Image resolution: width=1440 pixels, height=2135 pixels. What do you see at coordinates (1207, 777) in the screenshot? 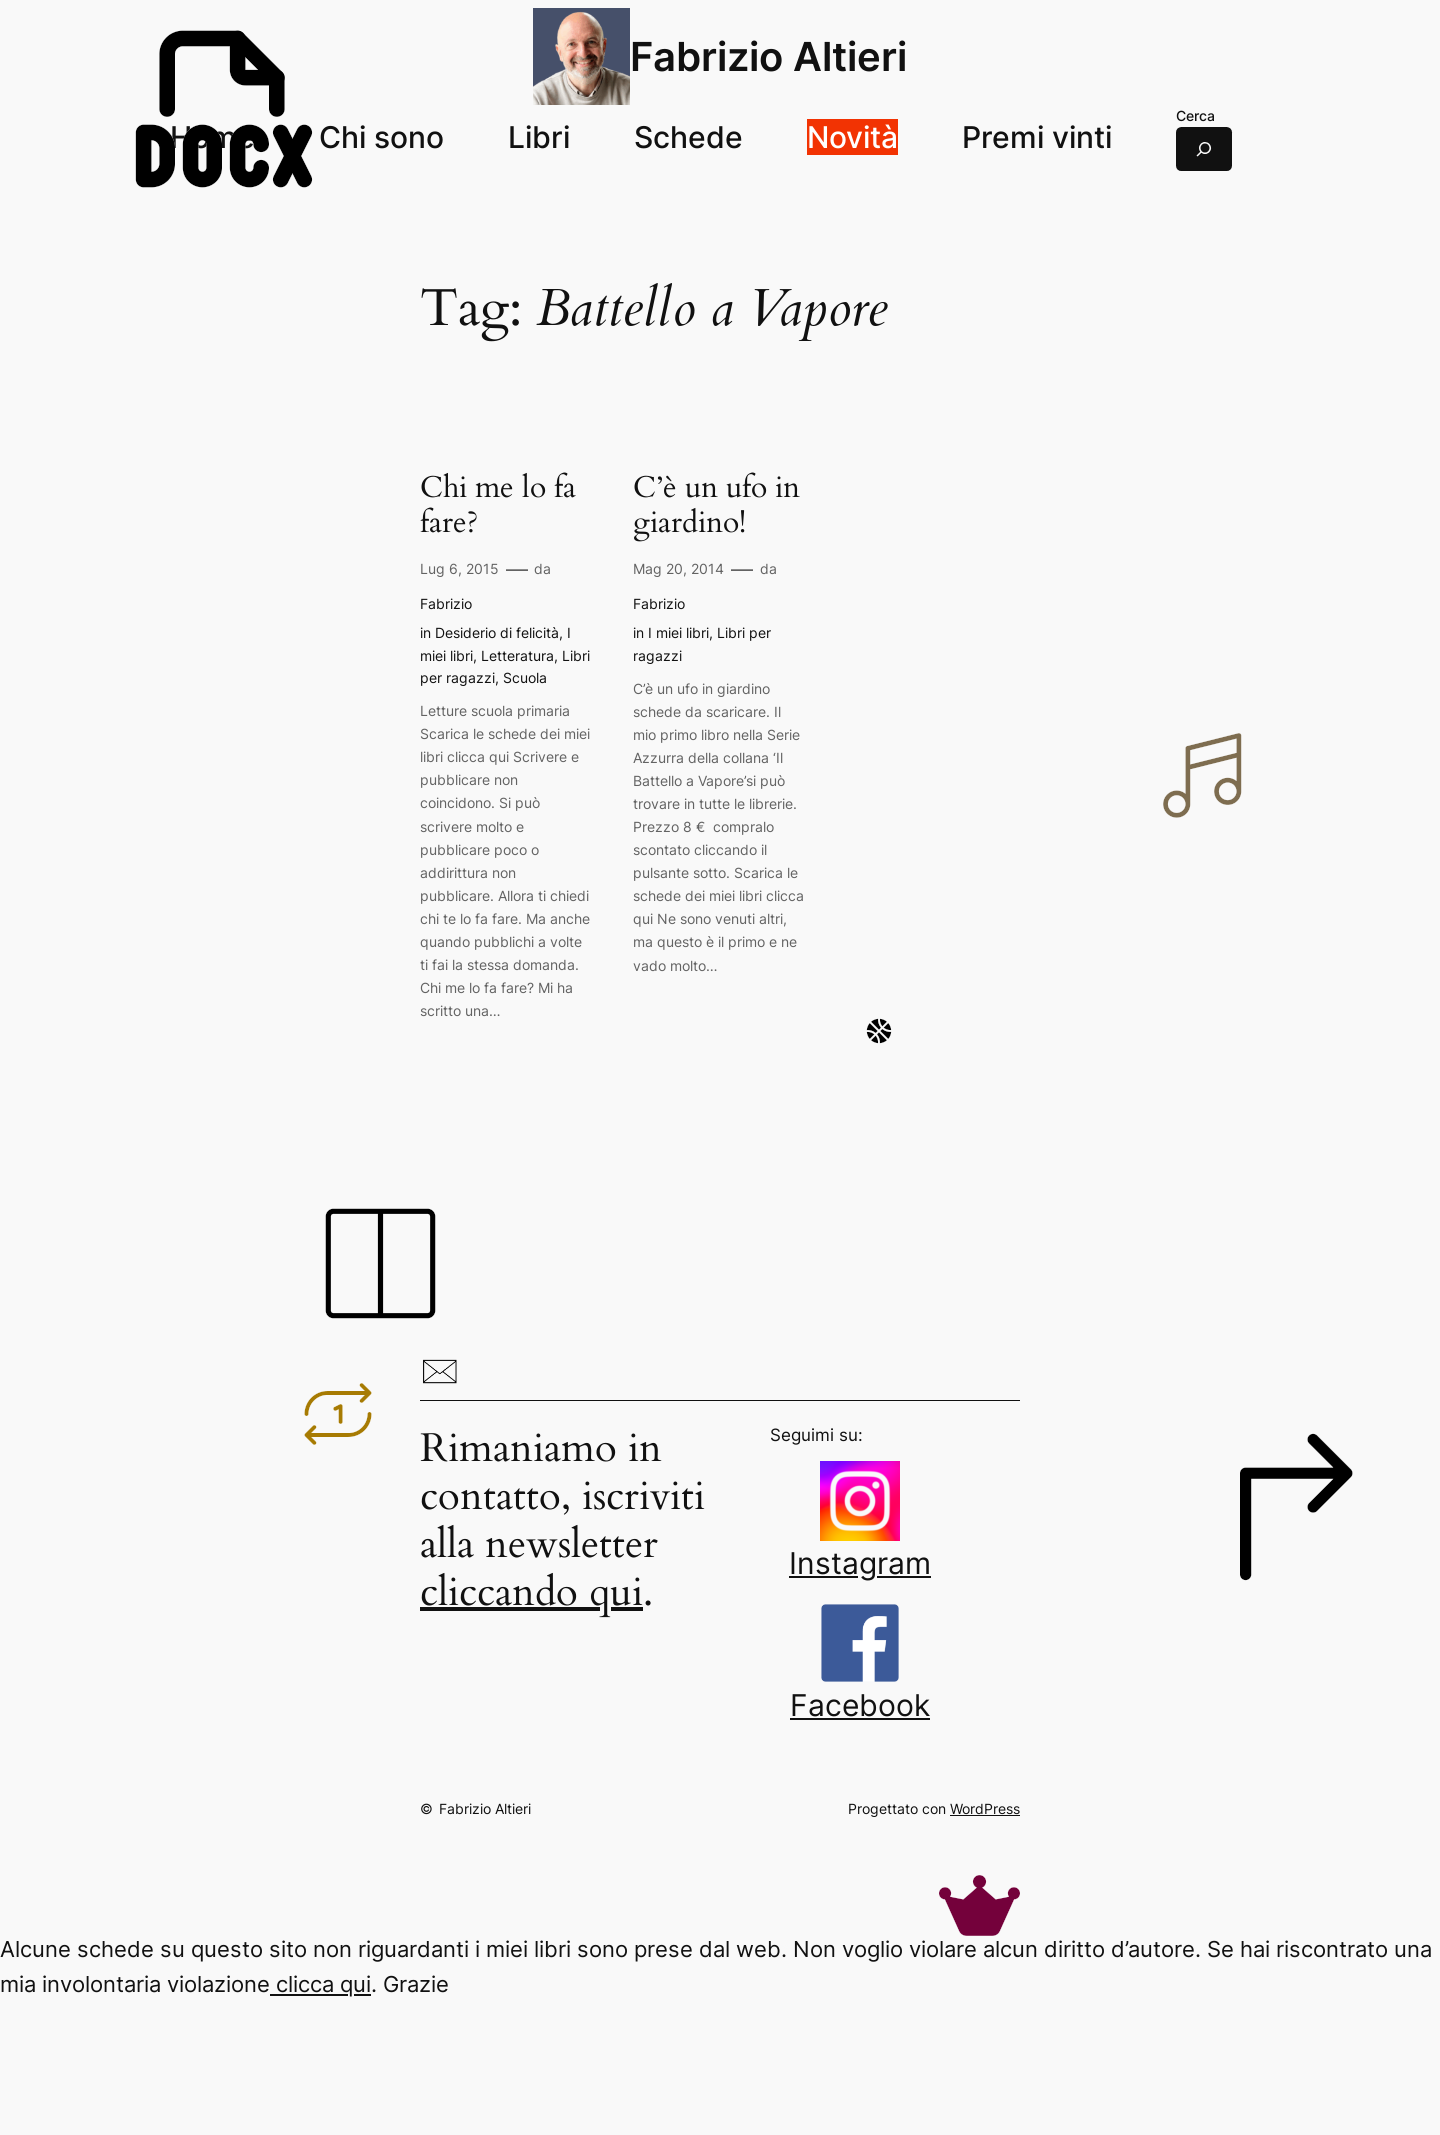
I see `access music library or audio player` at bounding box center [1207, 777].